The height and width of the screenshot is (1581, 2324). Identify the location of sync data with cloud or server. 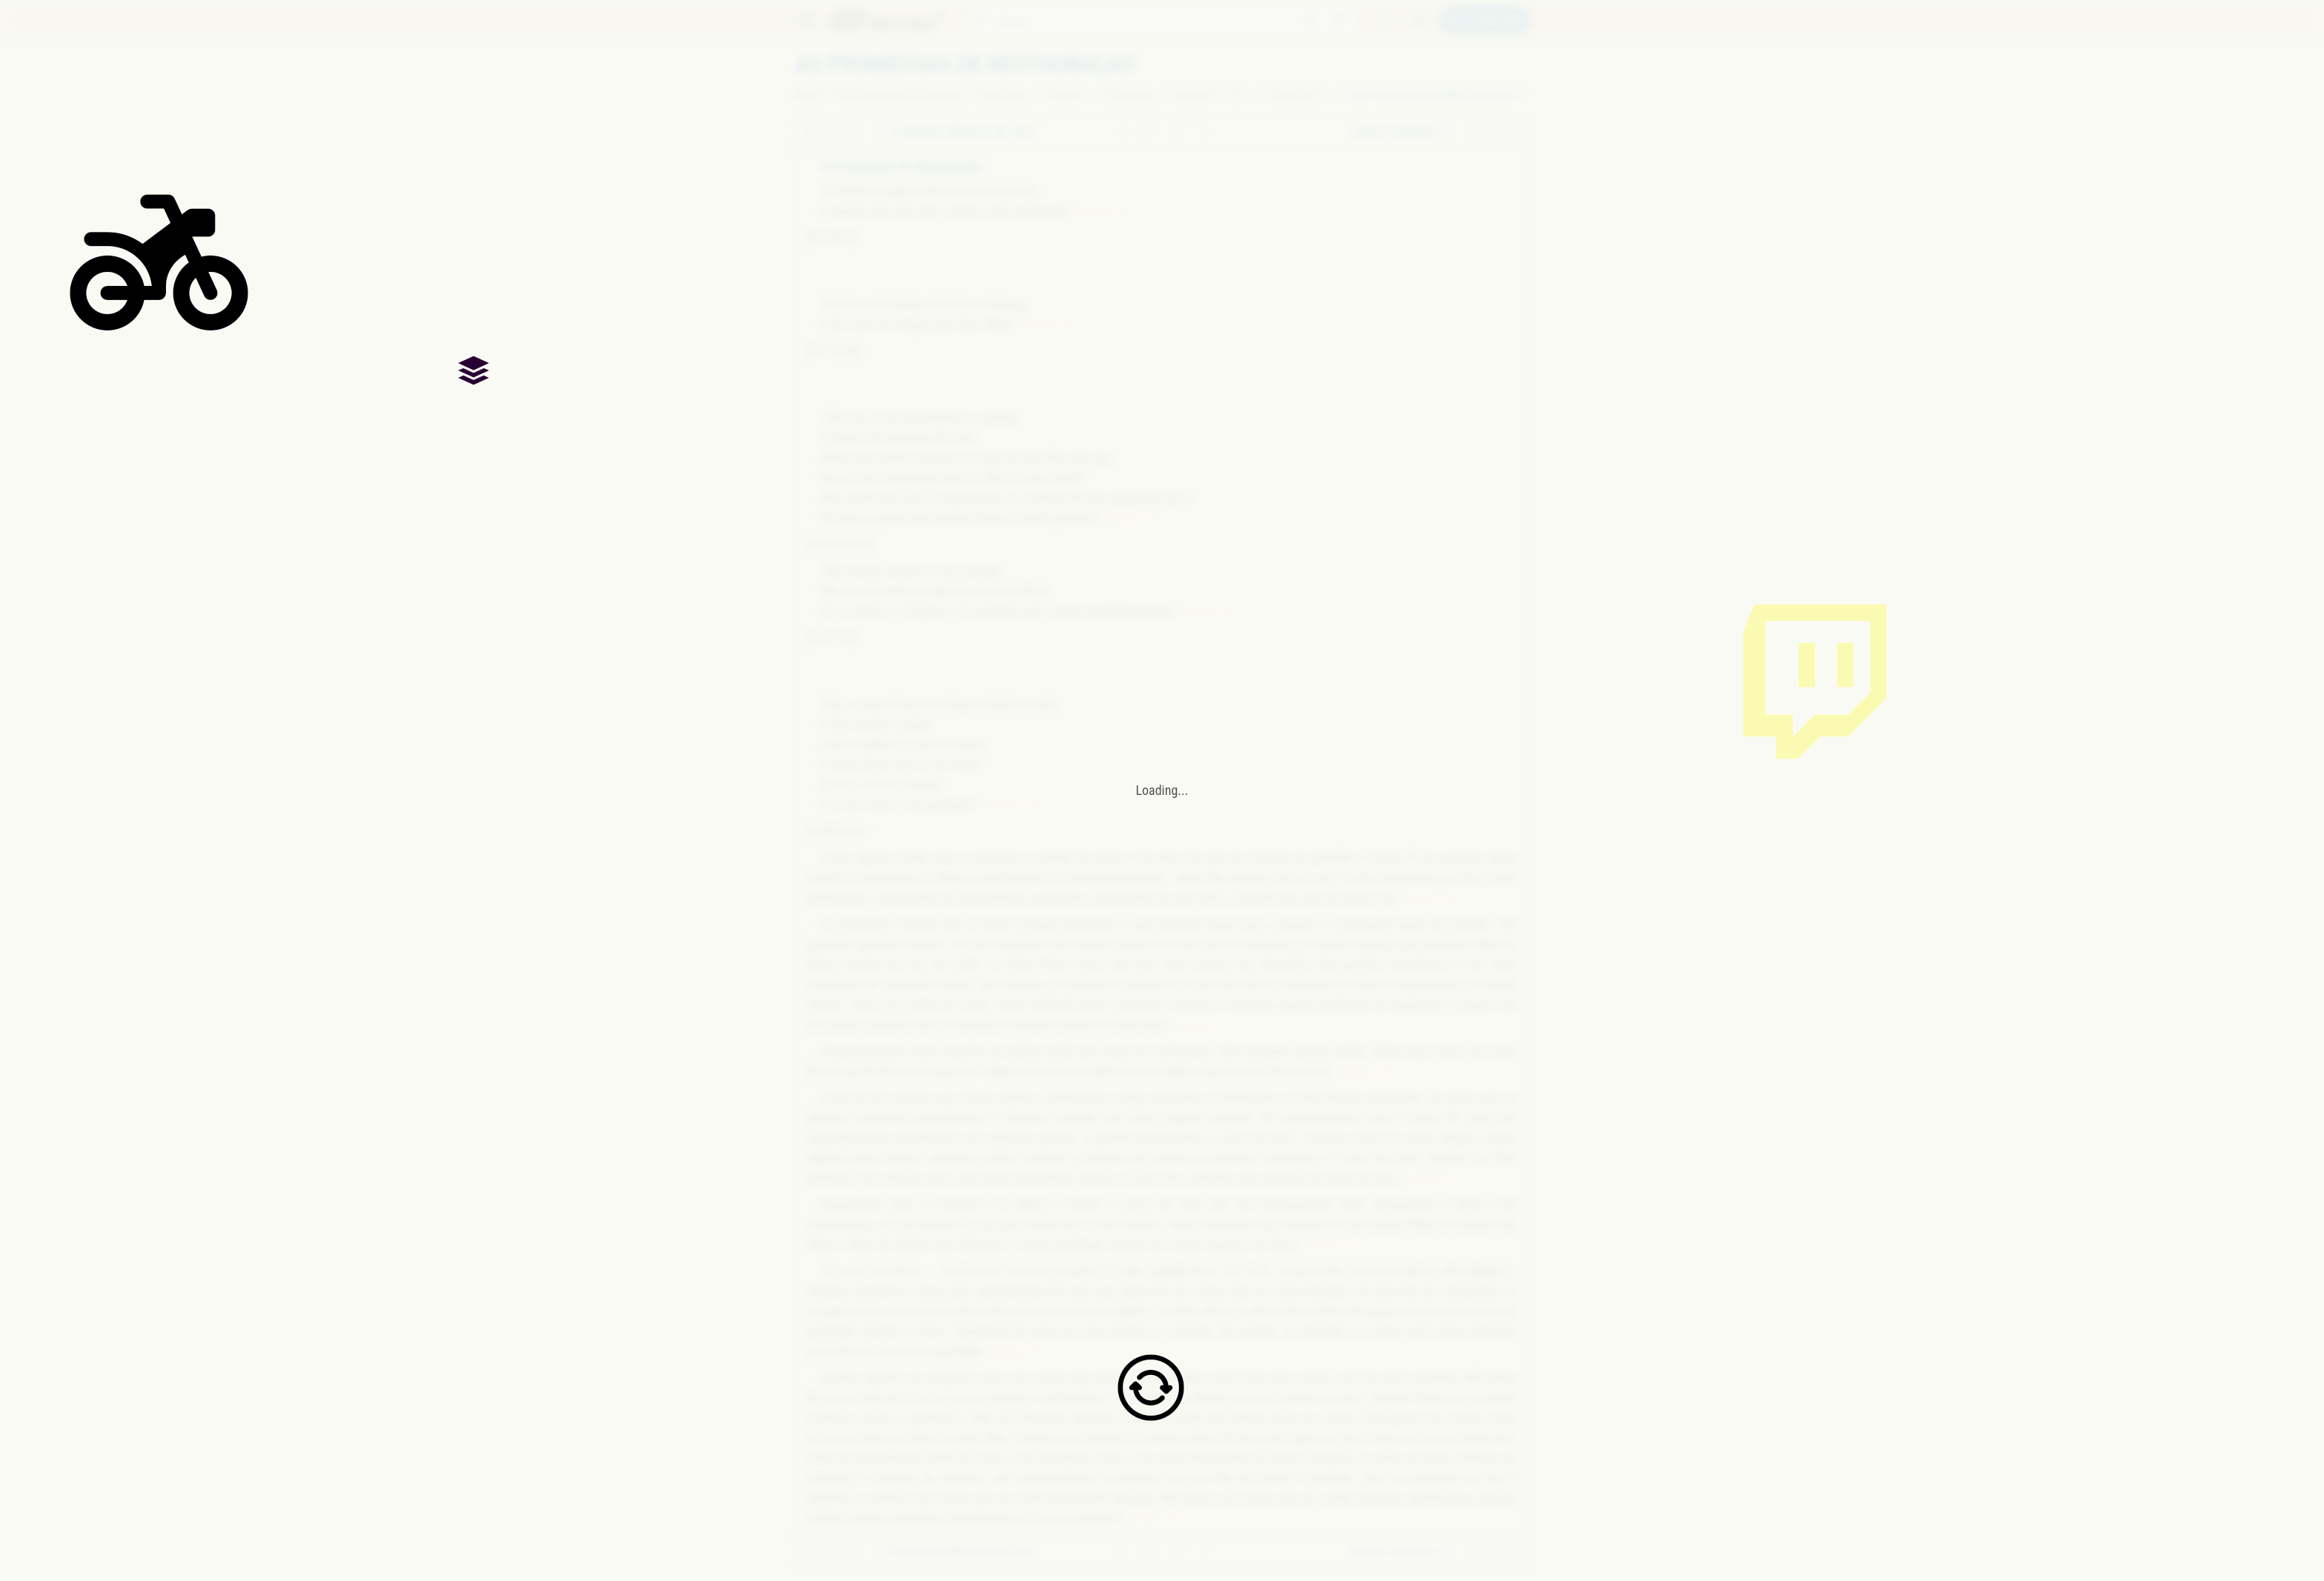
(1151, 1388).